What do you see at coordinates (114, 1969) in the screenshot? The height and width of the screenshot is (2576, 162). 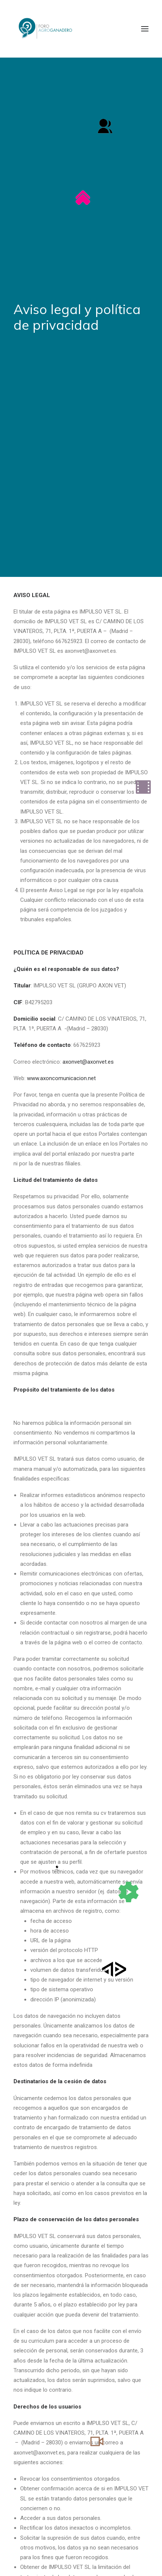 I see `activitypub protocol logo` at bounding box center [114, 1969].